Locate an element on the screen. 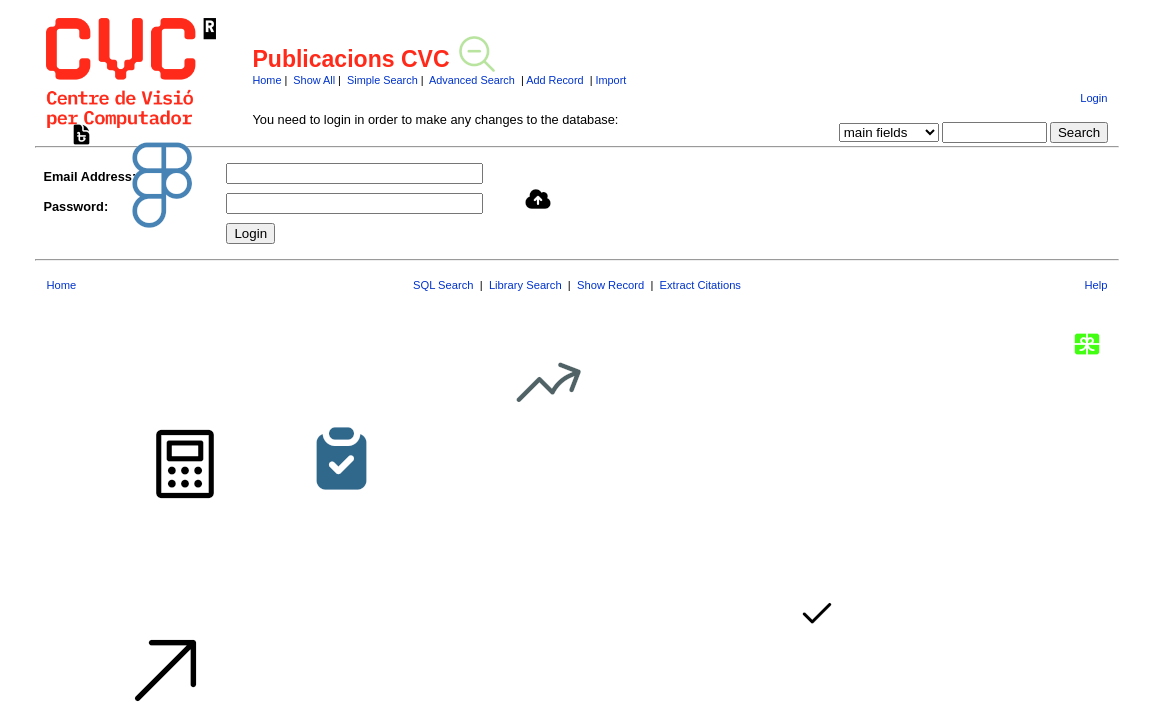 Image resolution: width=1154 pixels, height=720 pixels. view bangladeshi taka financial document is located at coordinates (81, 134).